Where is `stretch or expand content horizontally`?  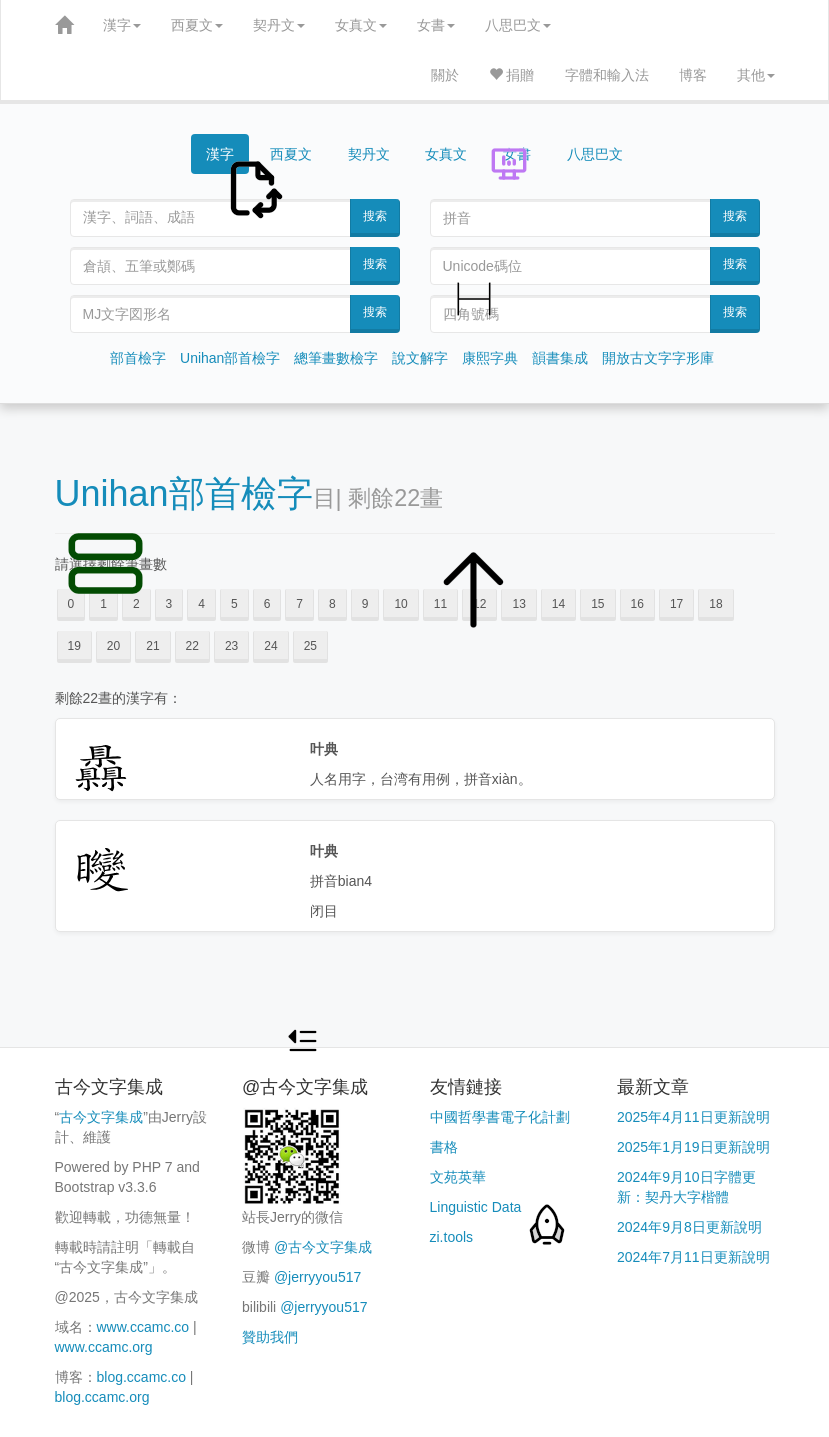 stretch or expand content horizontally is located at coordinates (105, 563).